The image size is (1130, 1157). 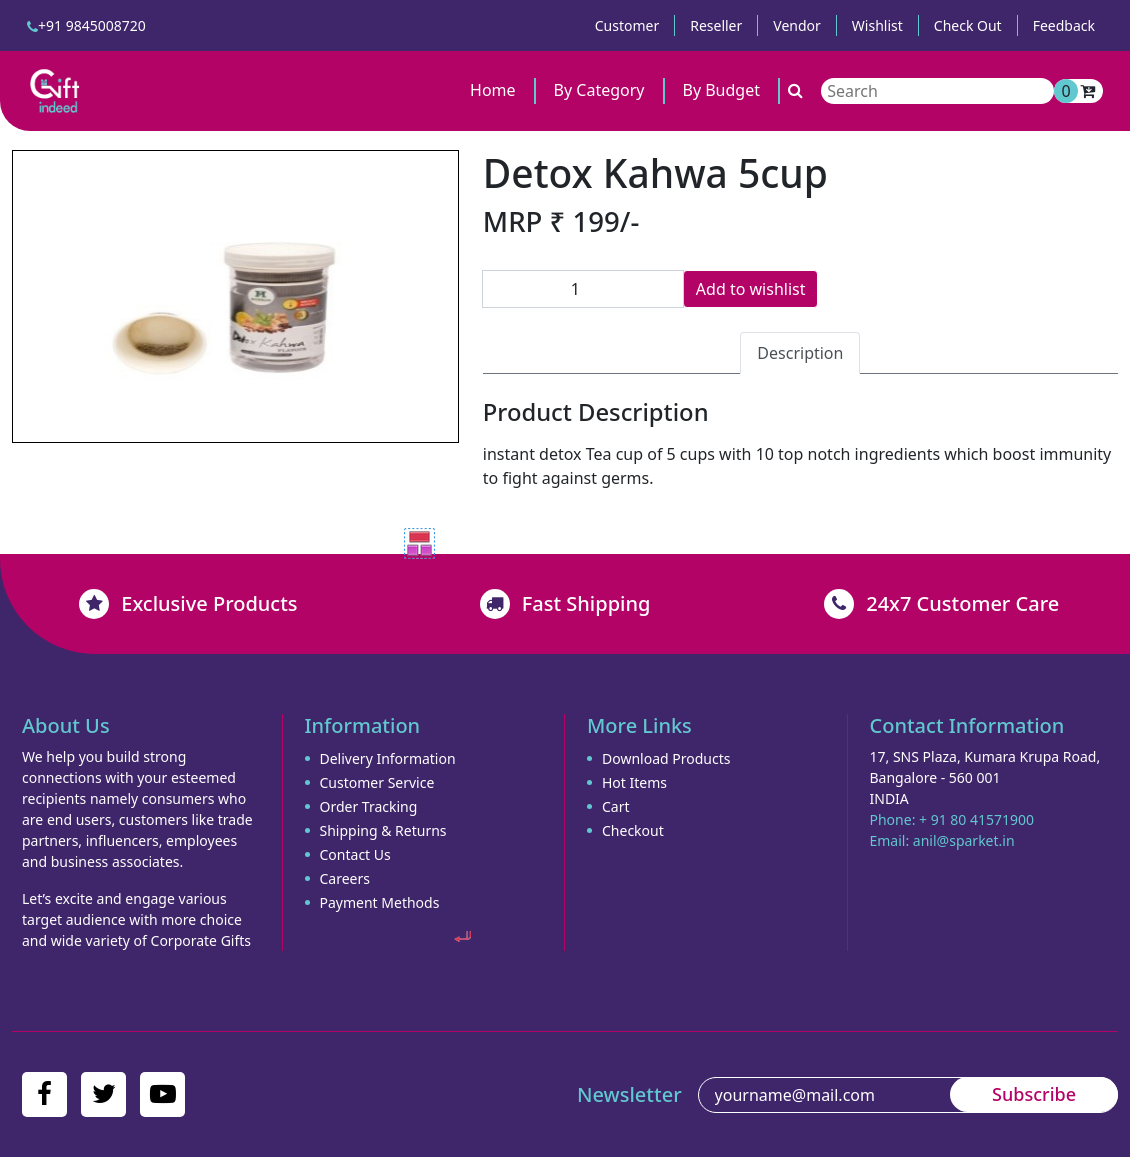 What do you see at coordinates (462, 935) in the screenshot?
I see `reply to all recipients in an email thread` at bounding box center [462, 935].